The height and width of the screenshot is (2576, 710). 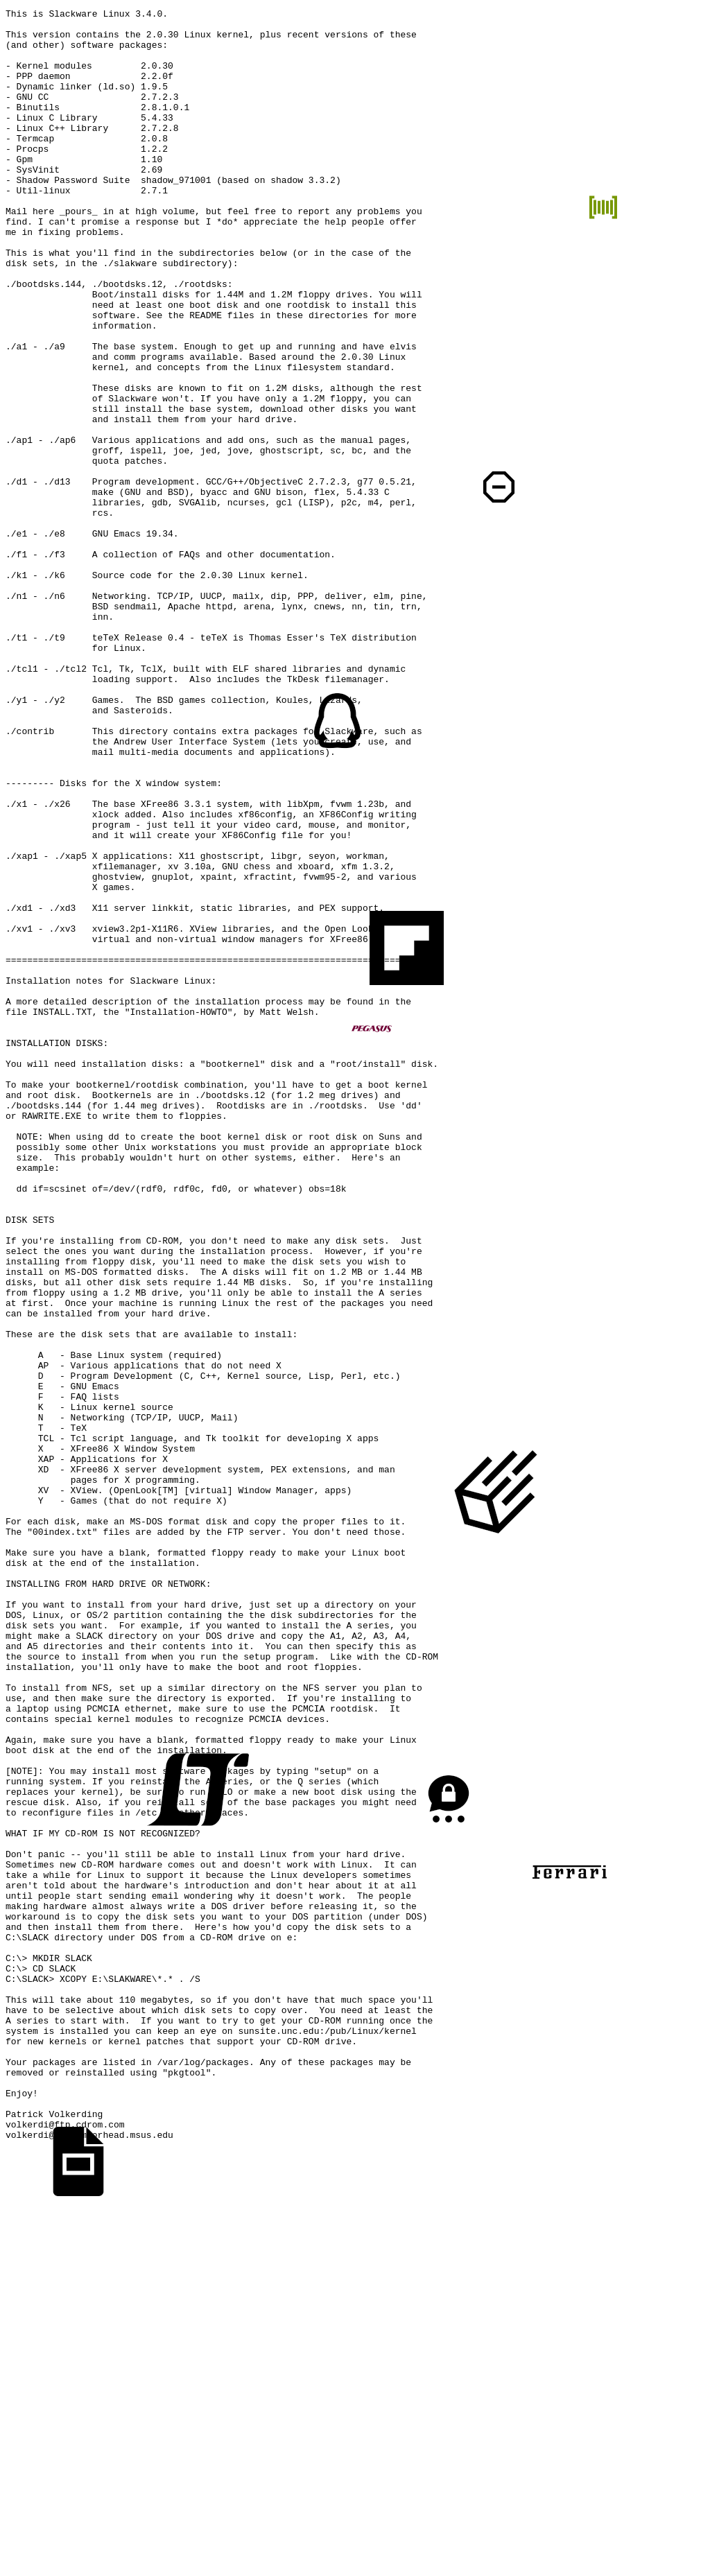 I want to click on Pegasus Airlines logo, so click(x=372, y=1029).